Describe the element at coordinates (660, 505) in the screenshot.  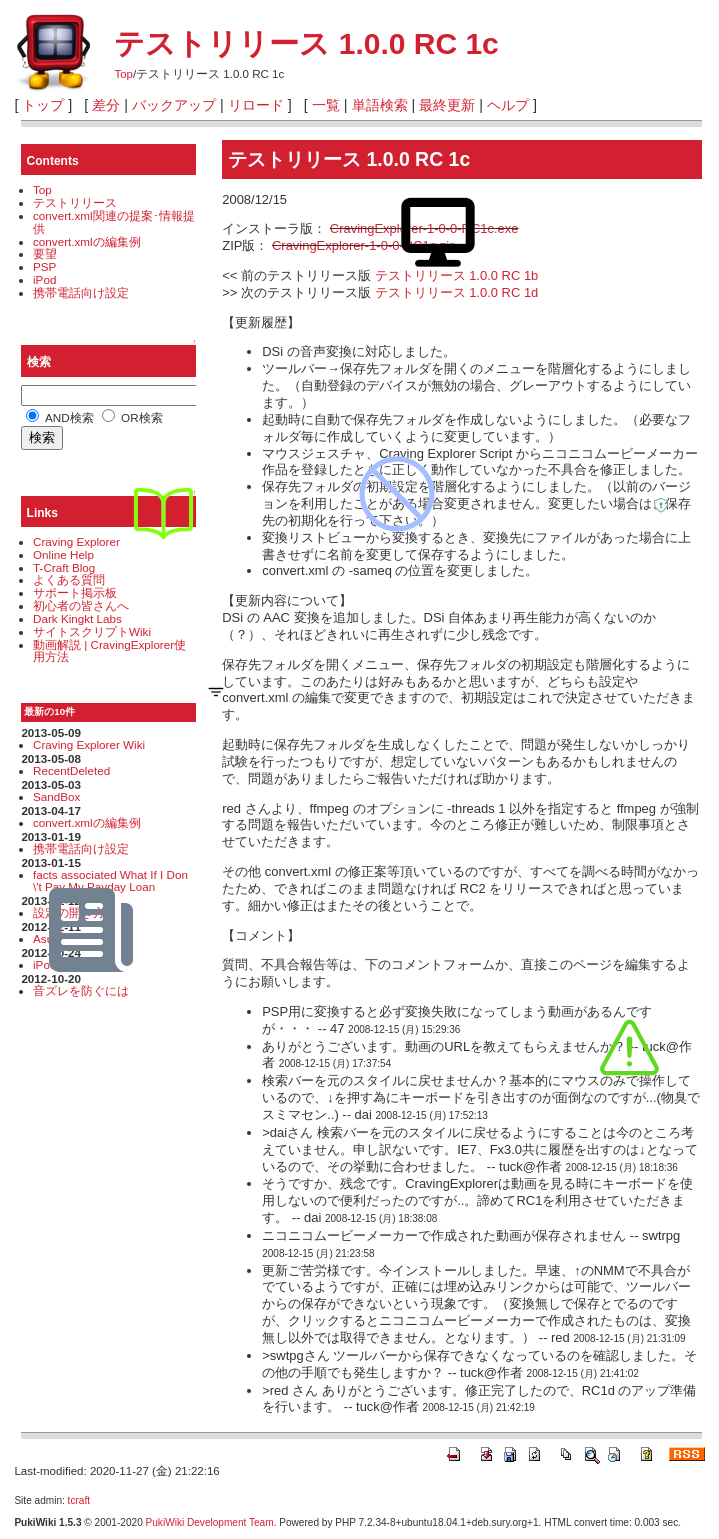
I see `access security or privacy settings` at that location.